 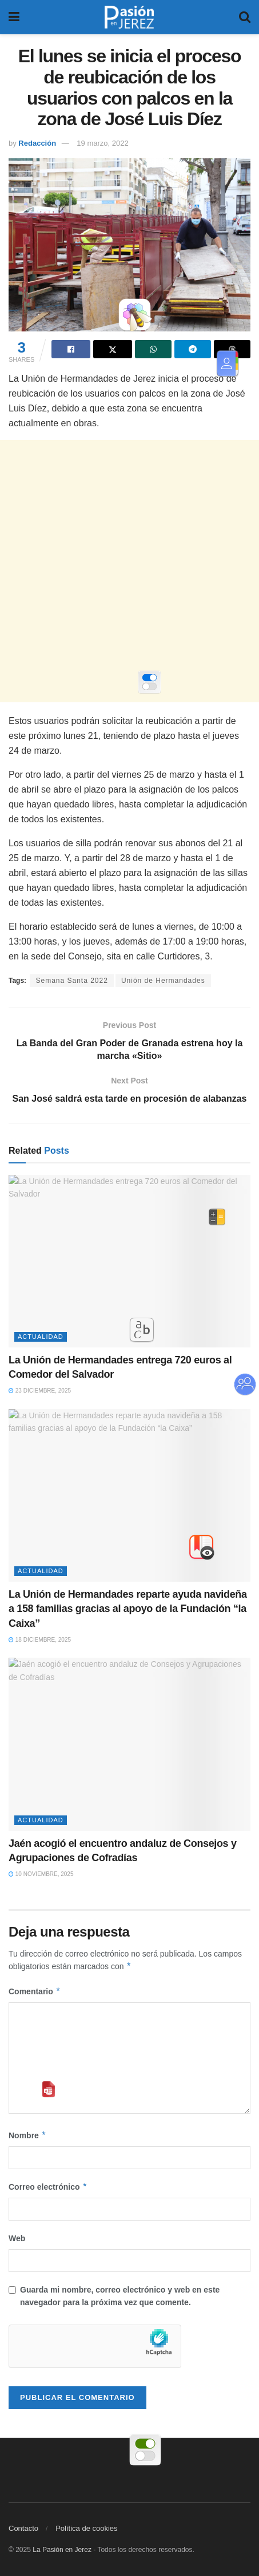 What do you see at coordinates (145, 2450) in the screenshot?
I see `open desktop preferences or settings` at bounding box center [145, 2450].